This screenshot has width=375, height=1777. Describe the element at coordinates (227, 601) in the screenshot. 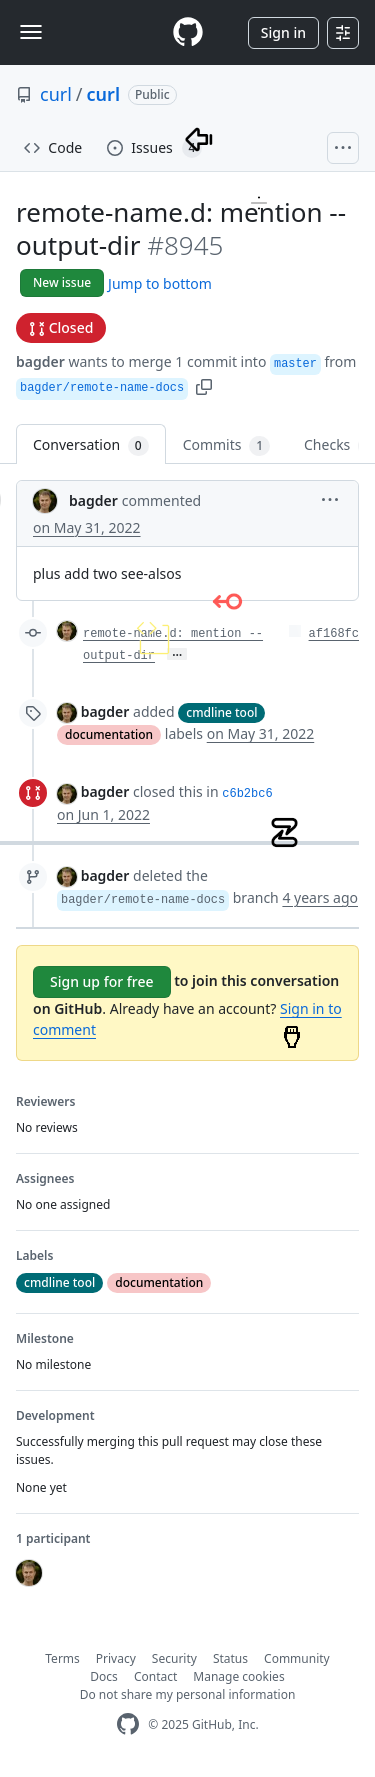

I see `swipe left to dismiss or navigate back` at that location.